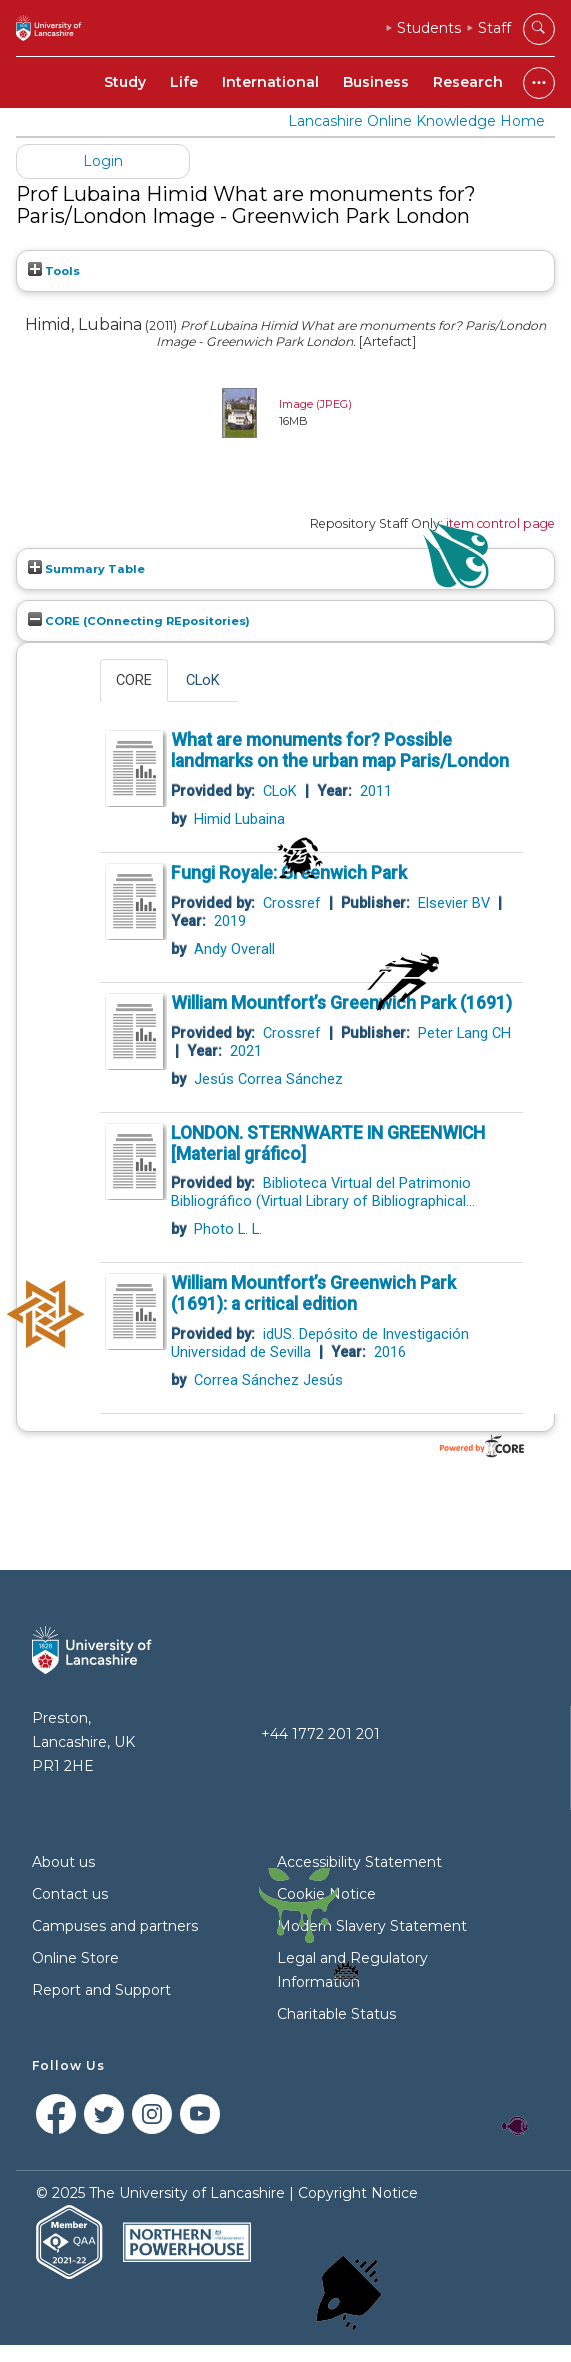  What do you see at coordinates (346, 1970) in the screenshot?
I see `view your in-game currency or gold balance` at bounding box center [346, 1970].